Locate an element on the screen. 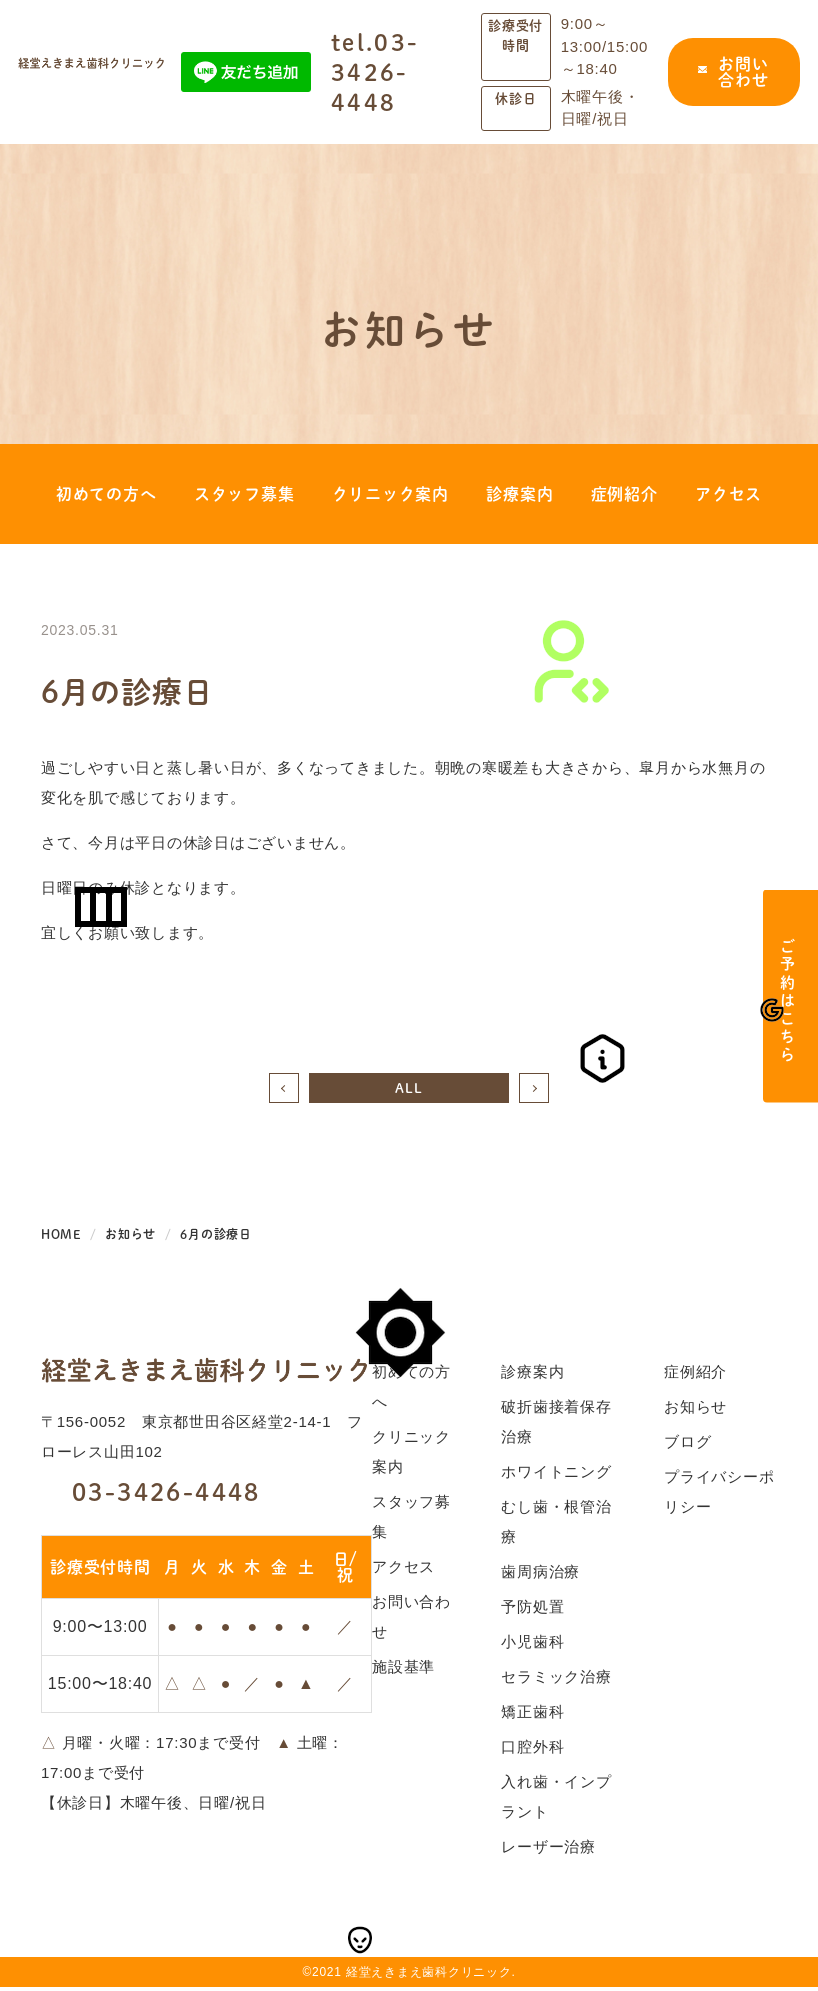 This screenshot has height=1991, width=818. sign in with Google is located at coordinates (772, 1010).